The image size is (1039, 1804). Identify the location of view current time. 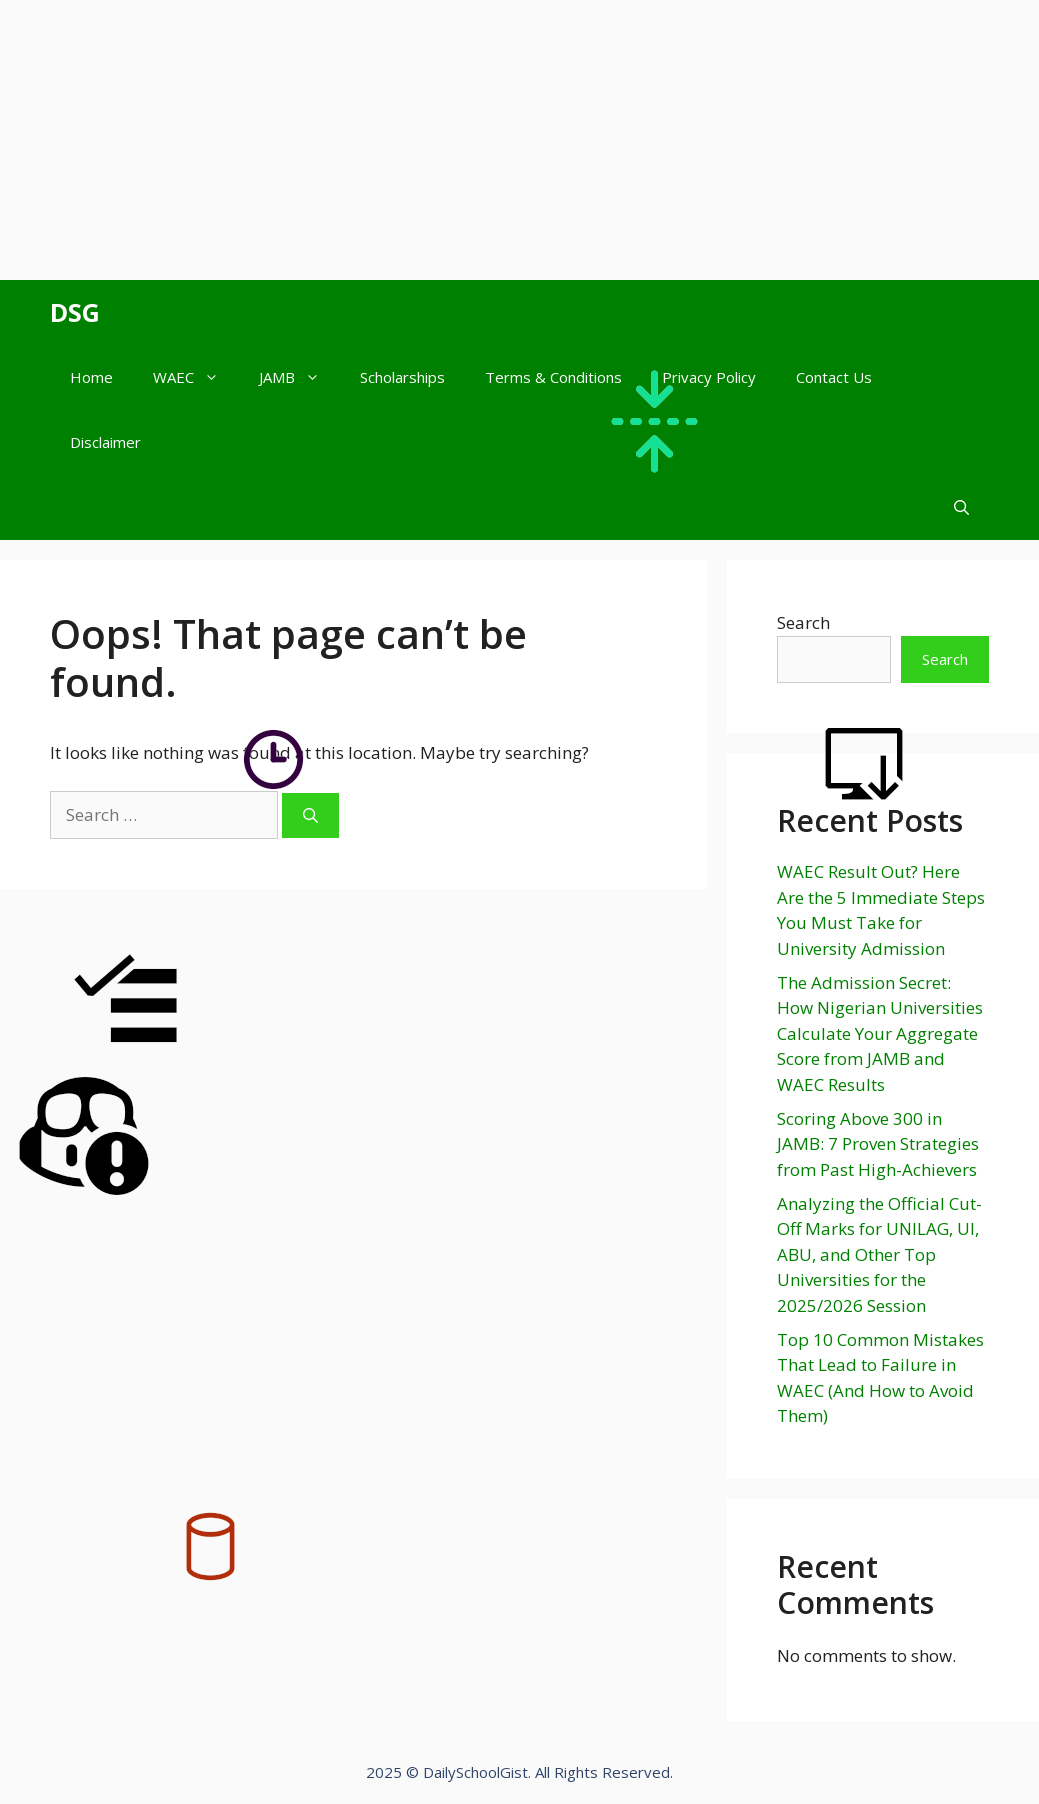
(273, 759).